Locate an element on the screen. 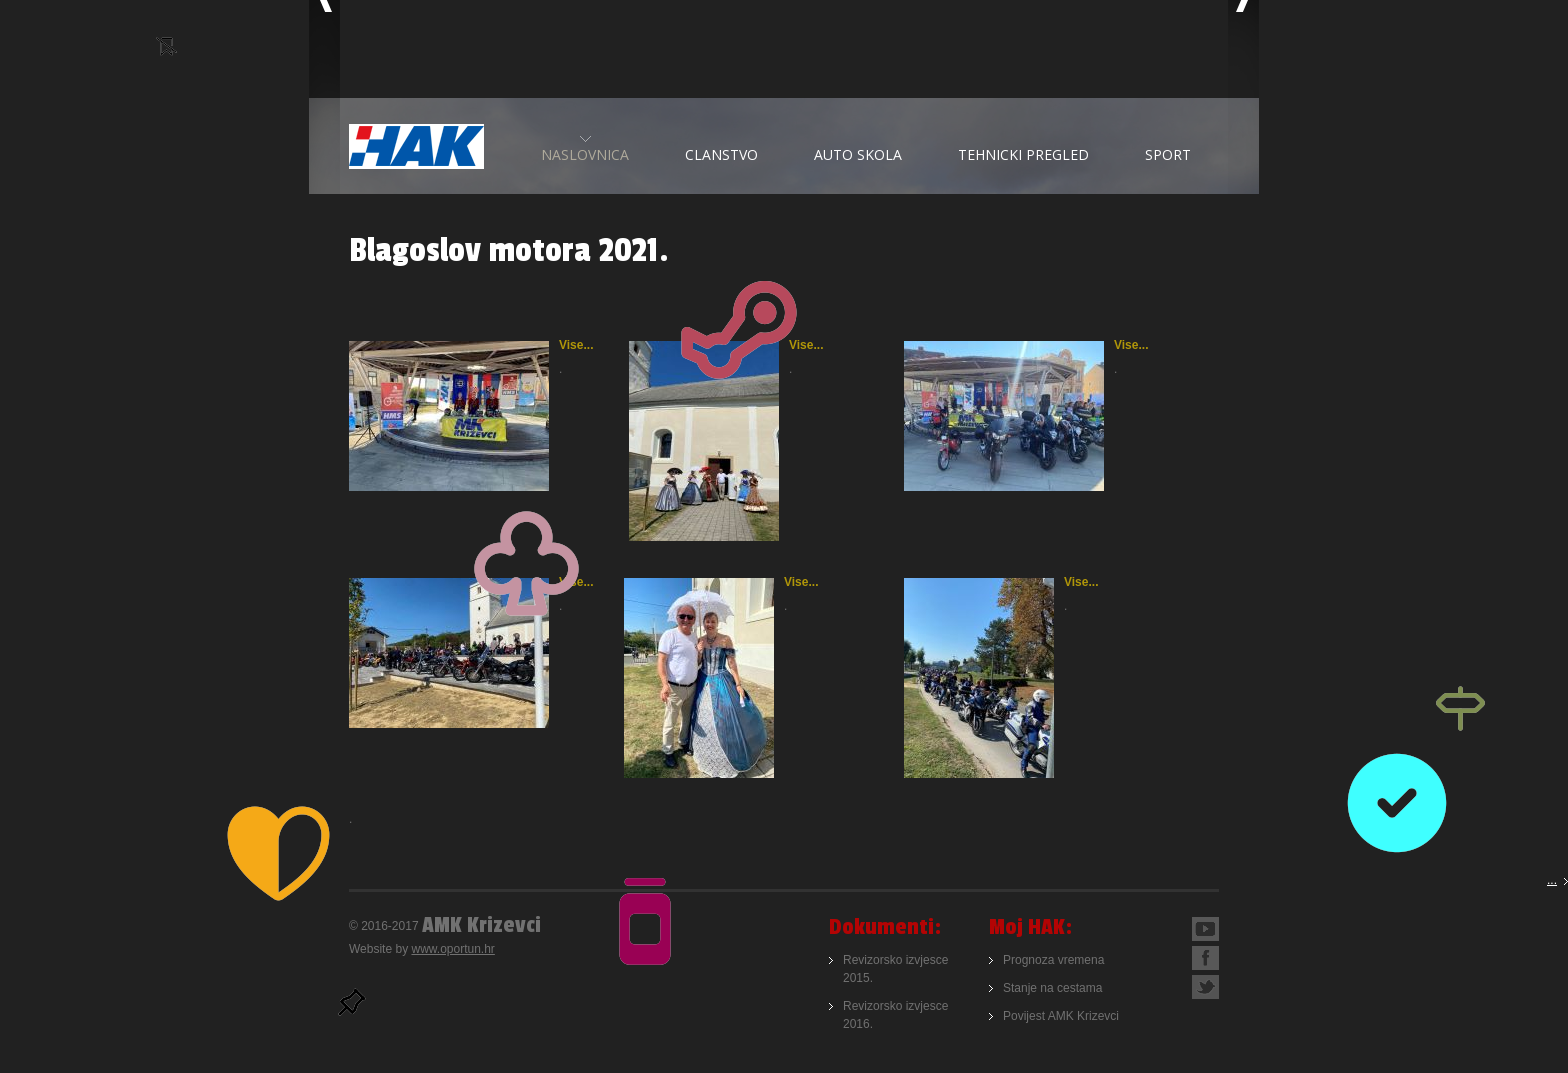 The image size is (1568, 1073). indicates partial like or favorite status is located at coordinates (278, 853).